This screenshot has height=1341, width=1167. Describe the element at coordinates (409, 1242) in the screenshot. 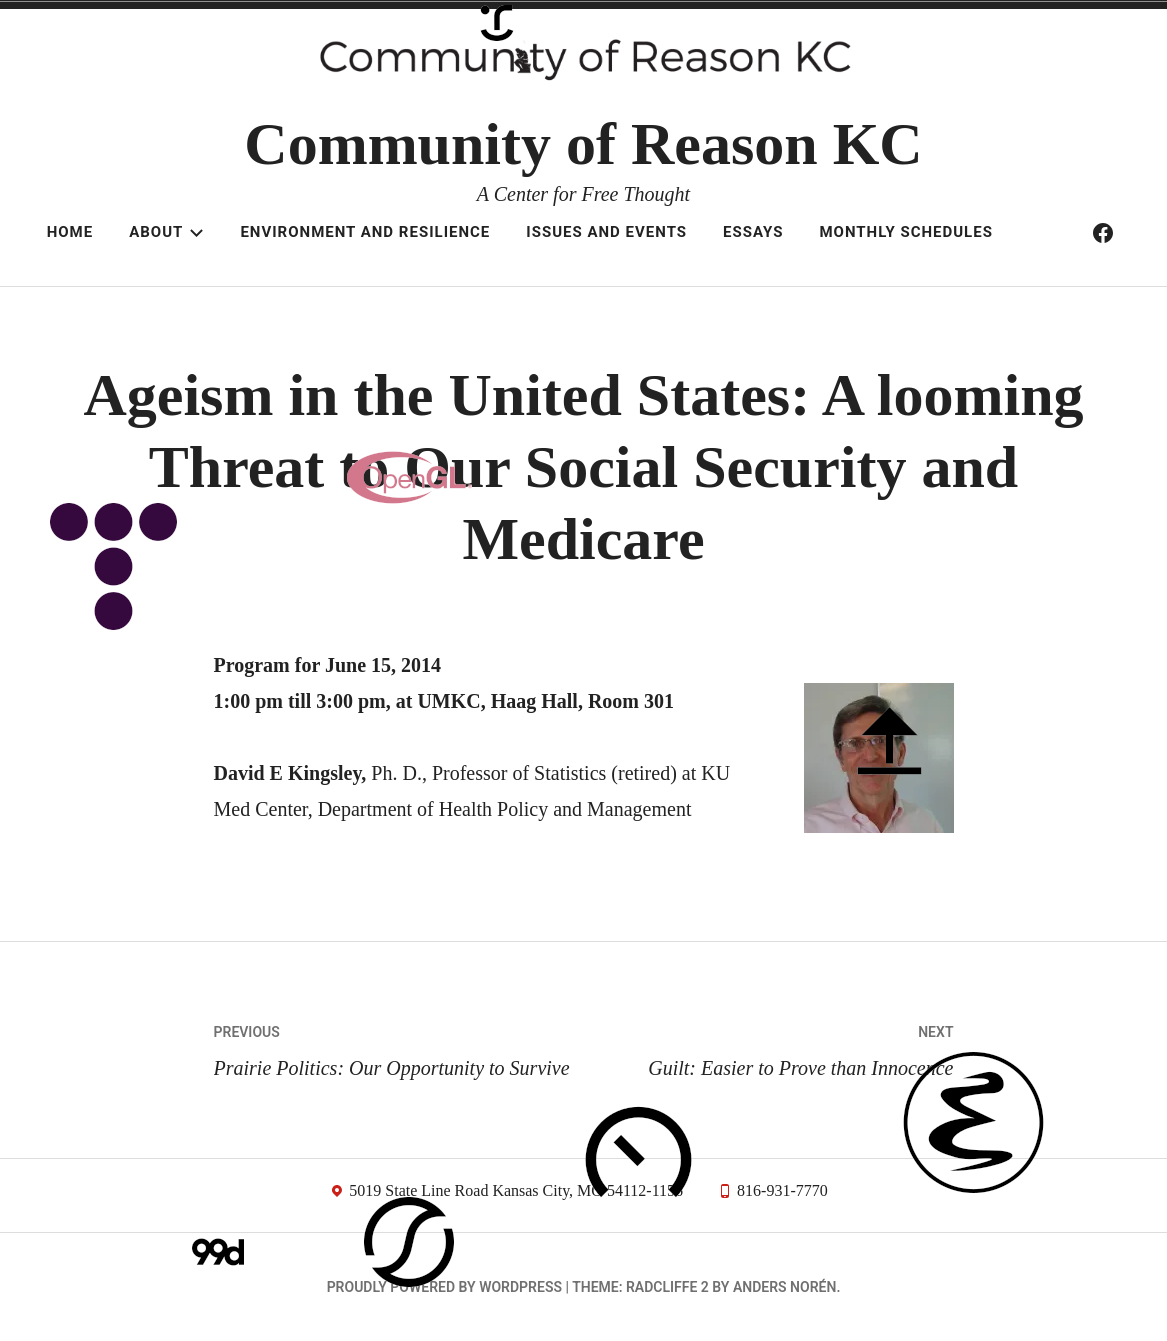

I see `open the OneStream app` at that location.